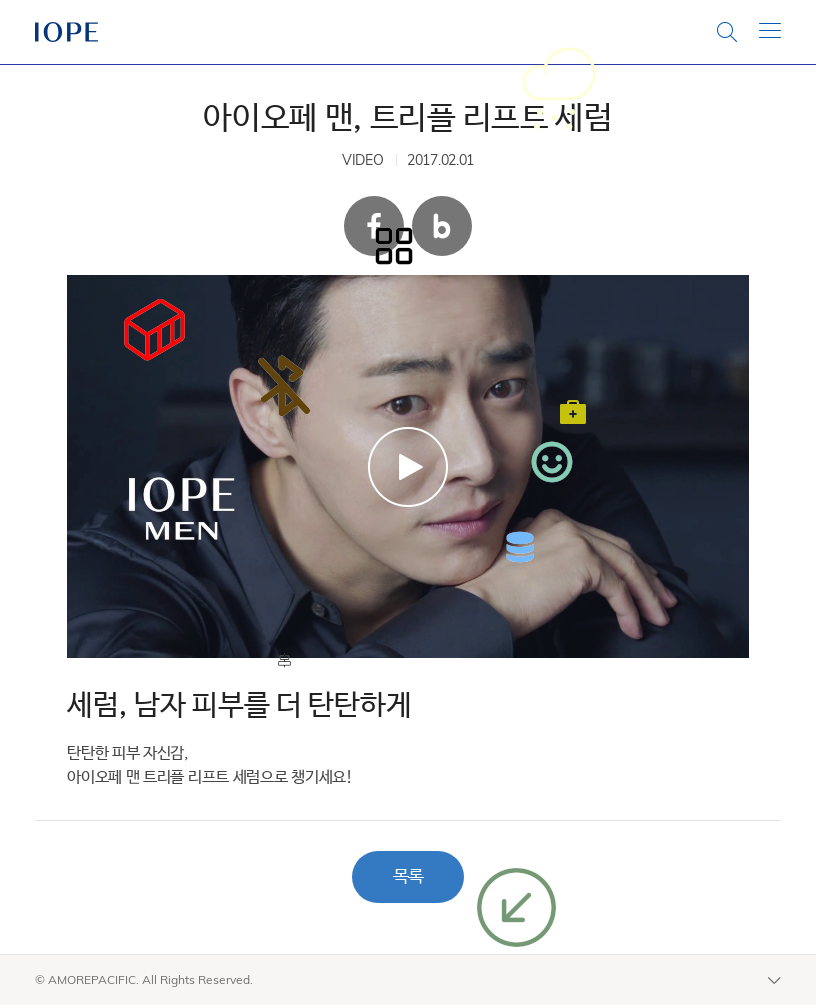  I want to click on access medical or health resources, so click(573, 413).